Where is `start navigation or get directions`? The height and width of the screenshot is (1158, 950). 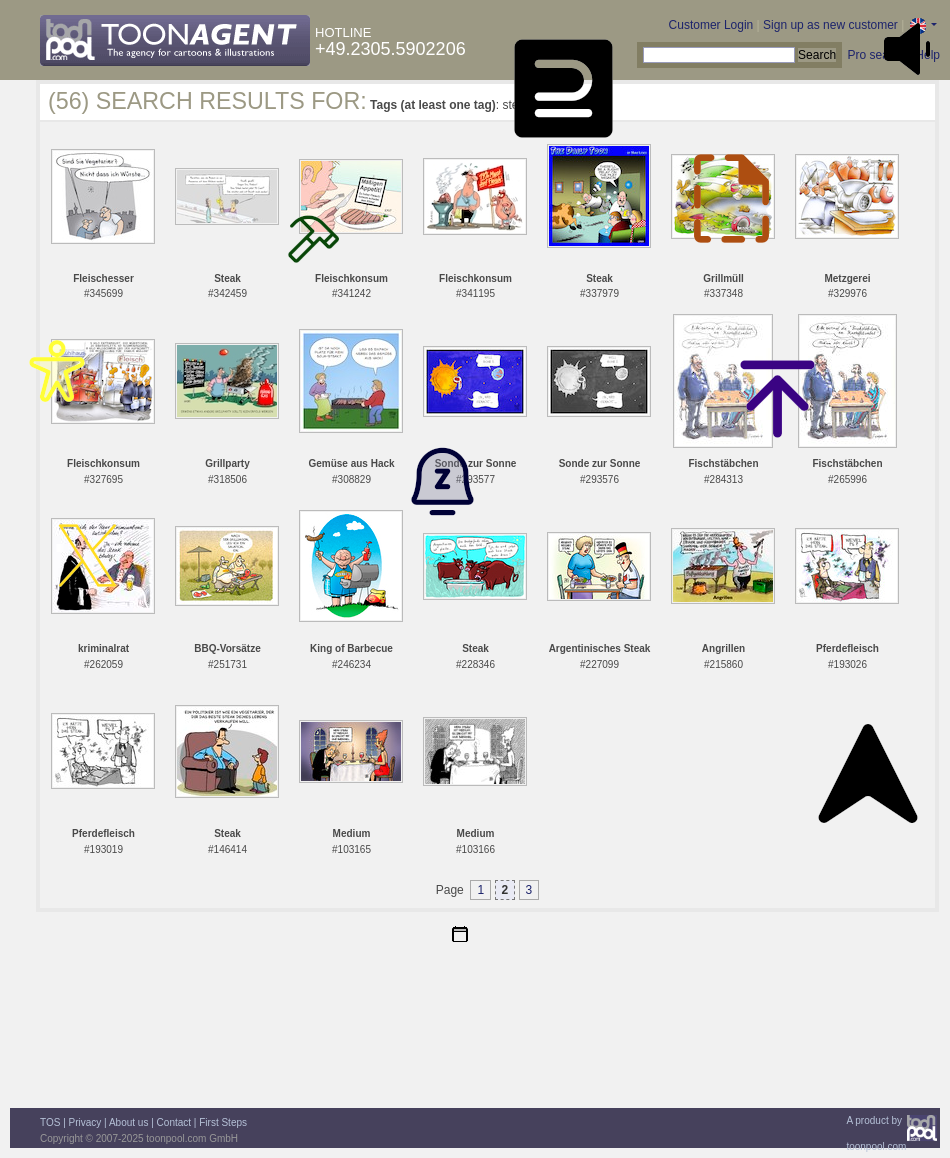
start navigation or get directions is located at coordinates (868, 779).